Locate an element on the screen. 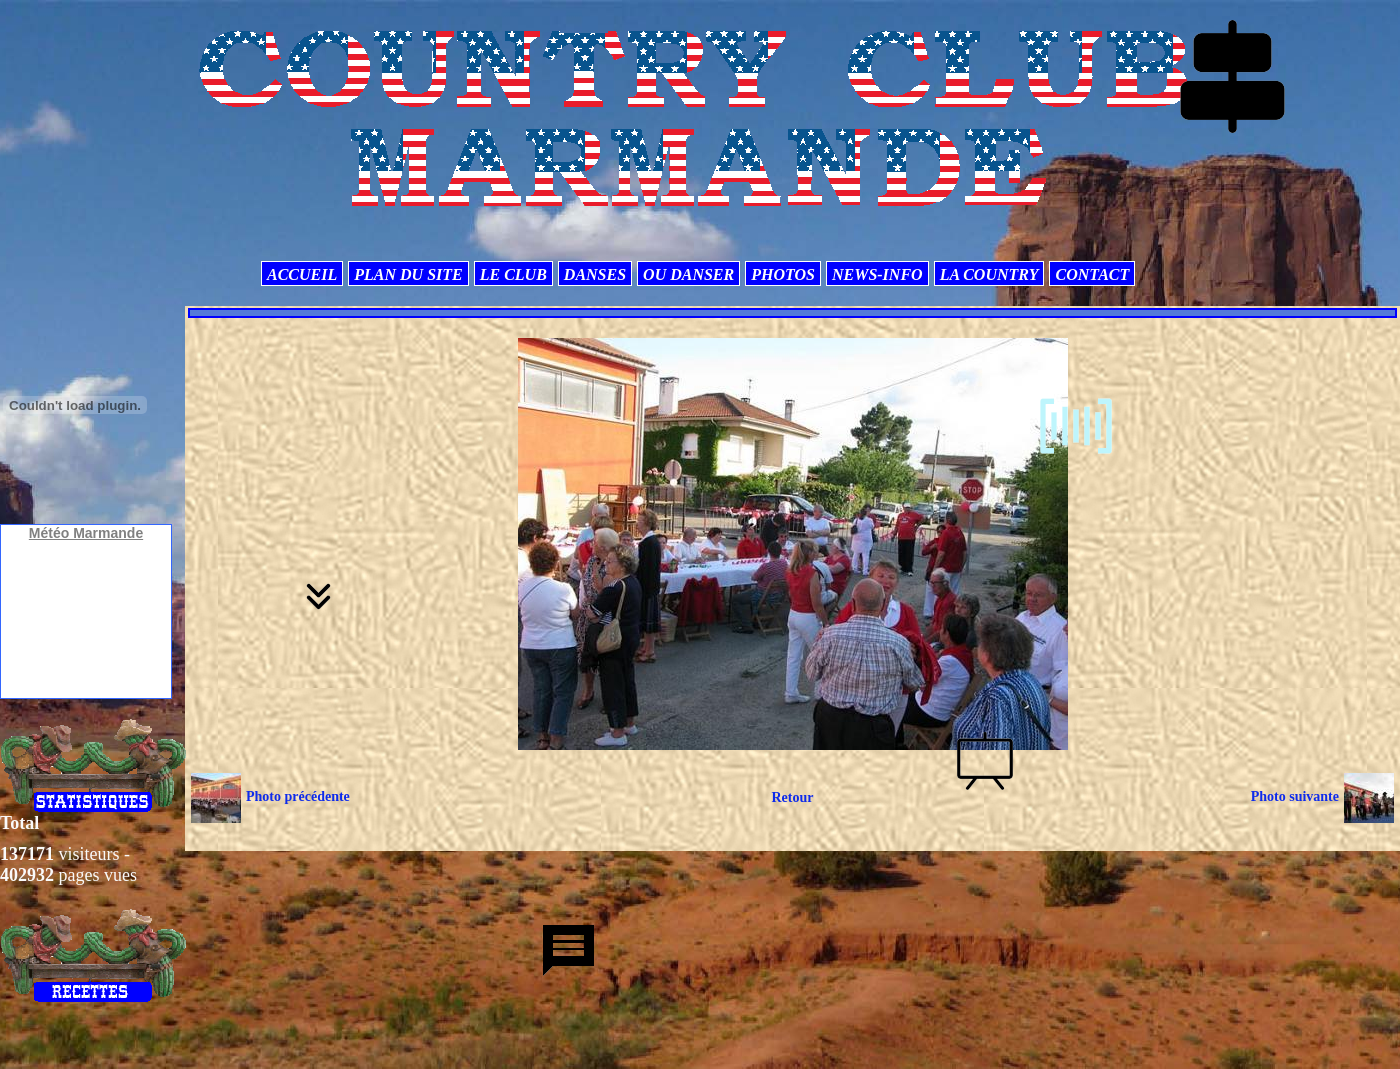 This screenshot has height=1069, width=1400. scroll down or view more content is located at coordinates (318, 595).